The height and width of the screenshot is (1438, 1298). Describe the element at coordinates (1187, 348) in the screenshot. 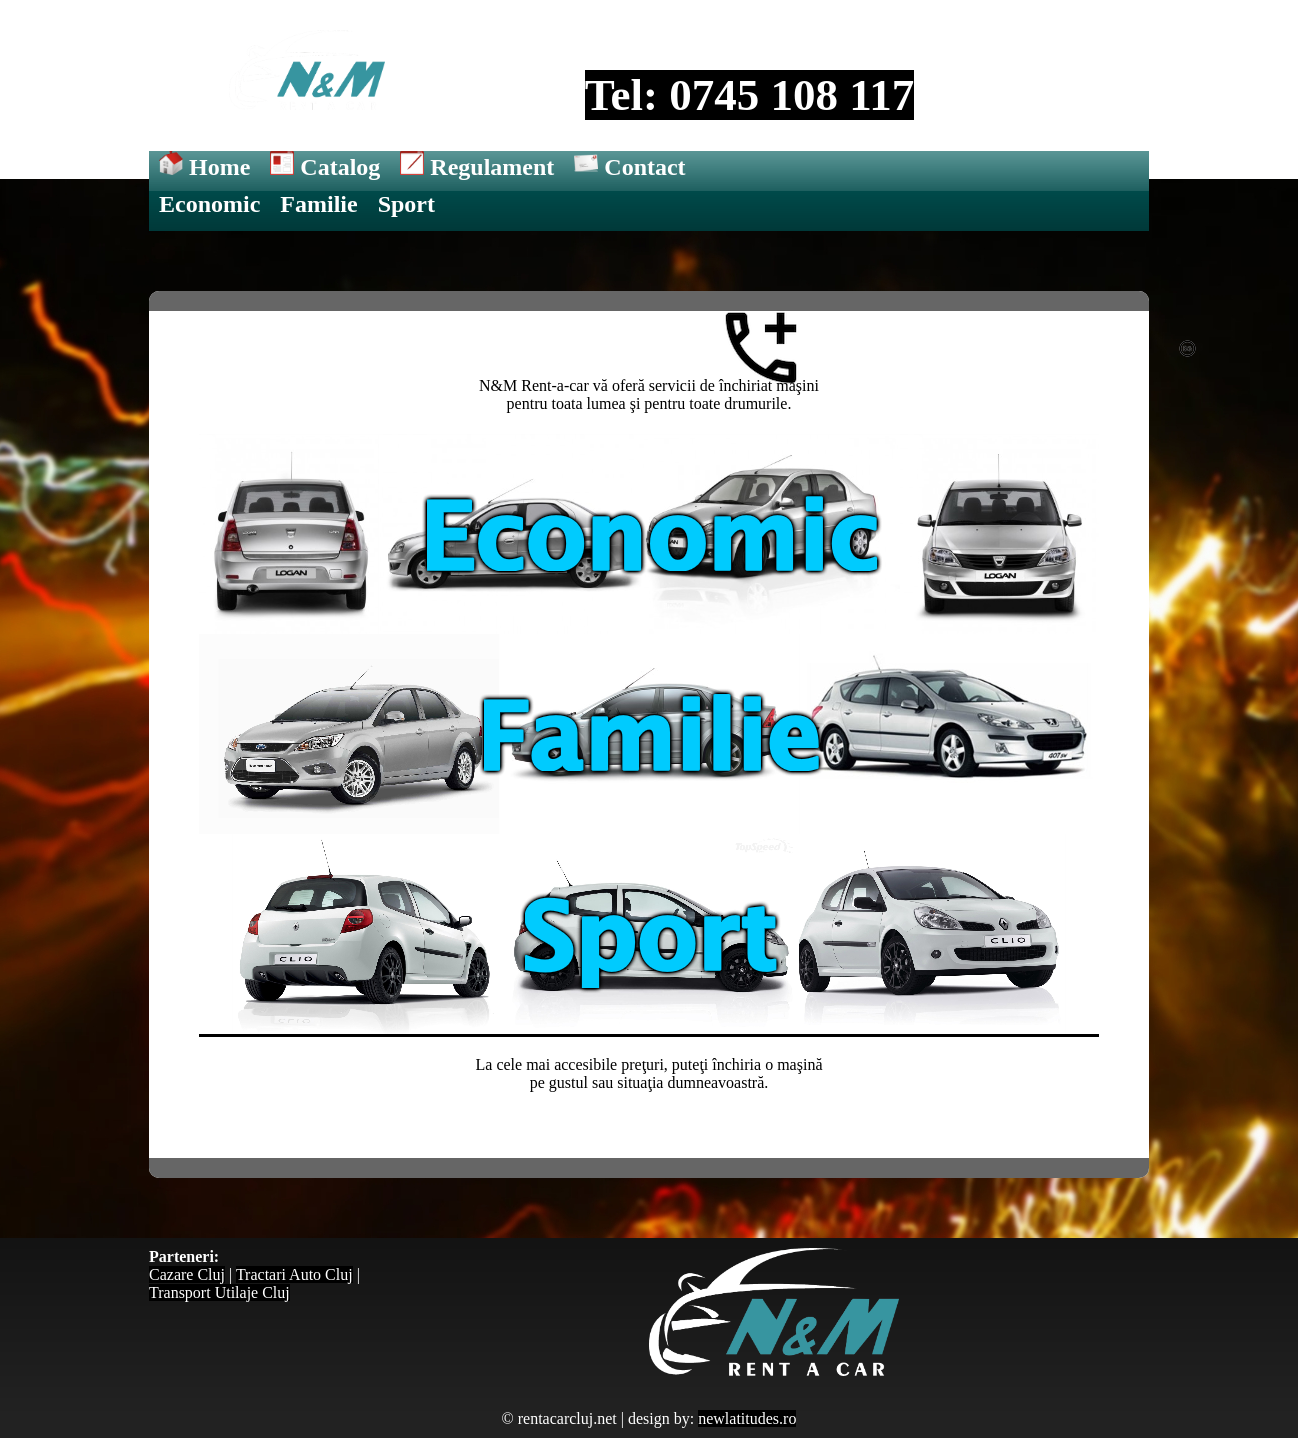

I see `visit Behance profile` at that location.